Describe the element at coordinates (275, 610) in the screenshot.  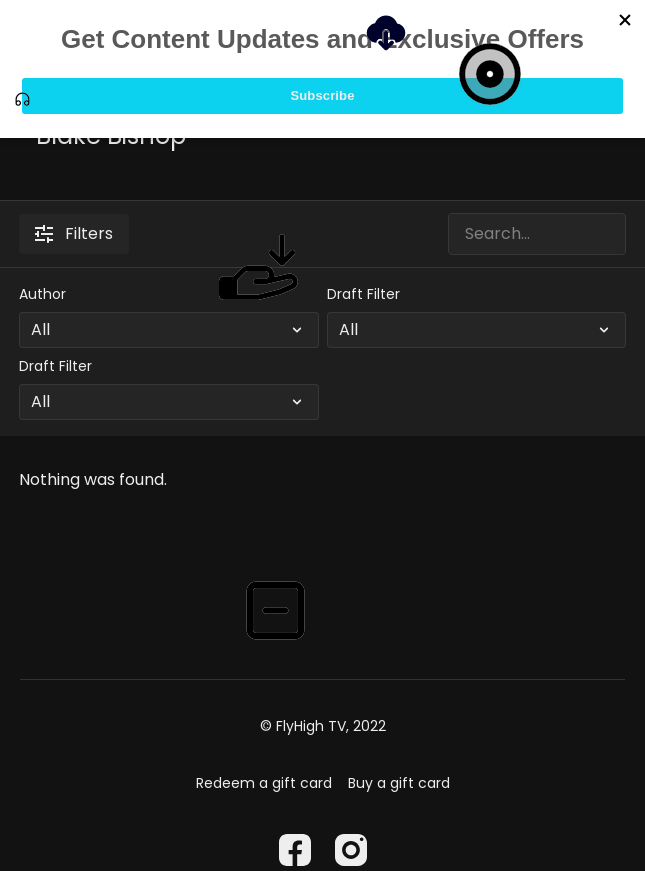
I see `remove an item from a list or selection` at that location.